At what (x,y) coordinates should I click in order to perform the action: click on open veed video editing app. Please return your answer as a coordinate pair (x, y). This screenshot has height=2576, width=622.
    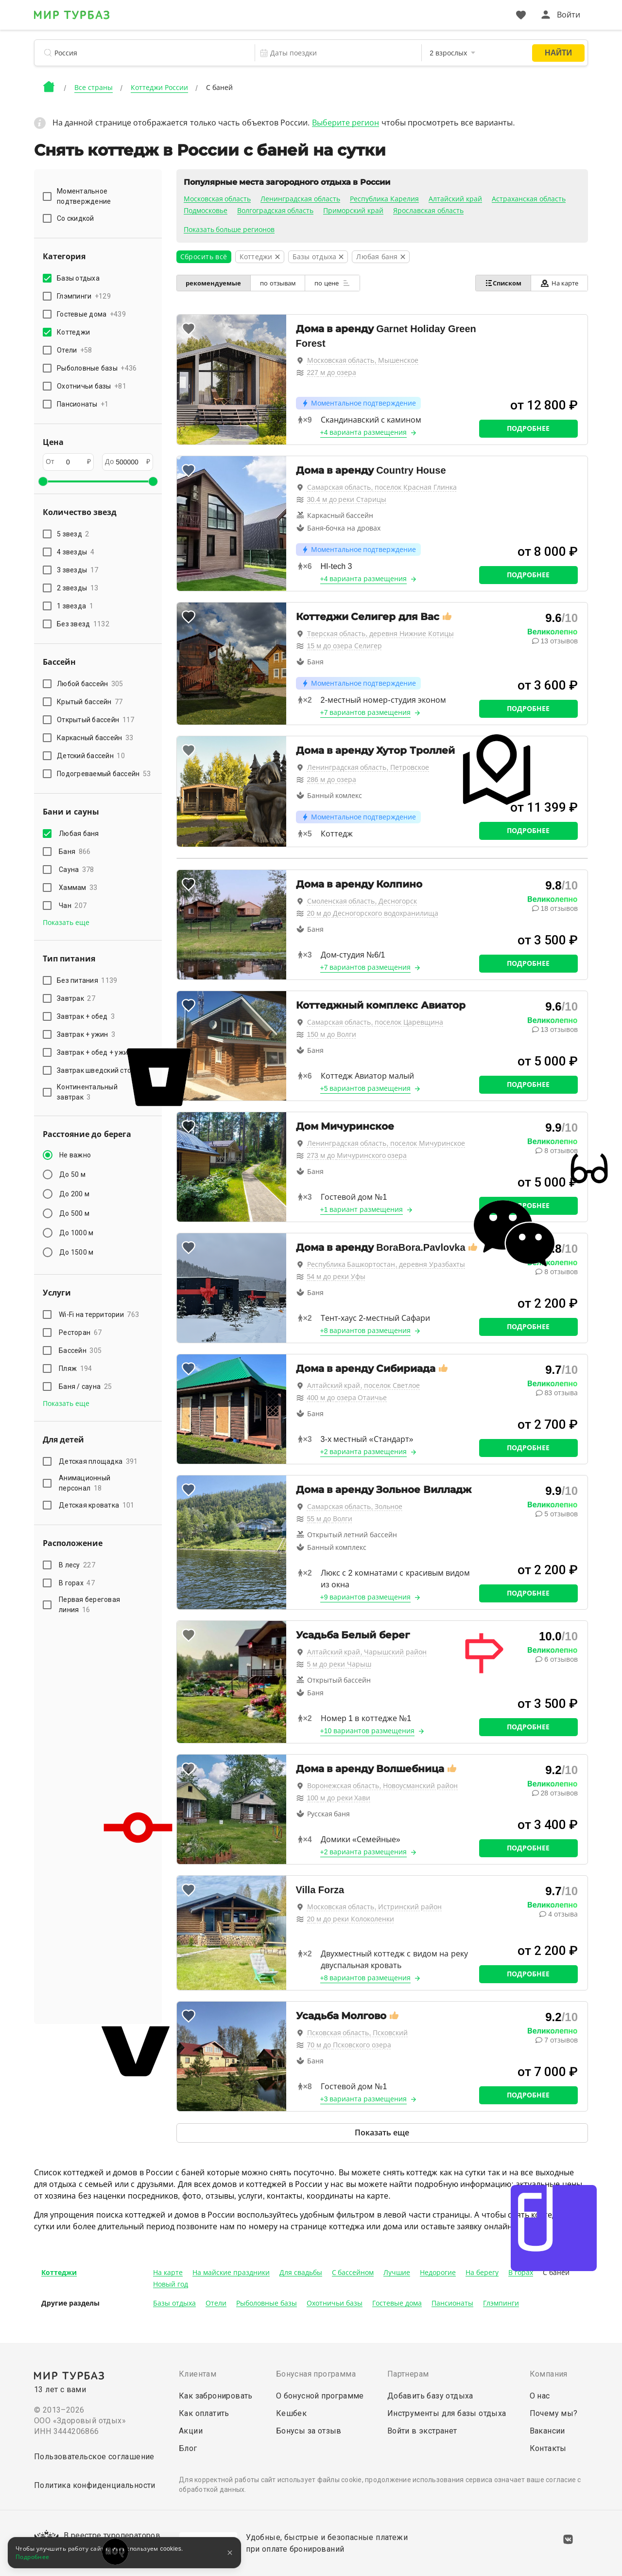
    Looking at the image, I should click on (136, 2051).